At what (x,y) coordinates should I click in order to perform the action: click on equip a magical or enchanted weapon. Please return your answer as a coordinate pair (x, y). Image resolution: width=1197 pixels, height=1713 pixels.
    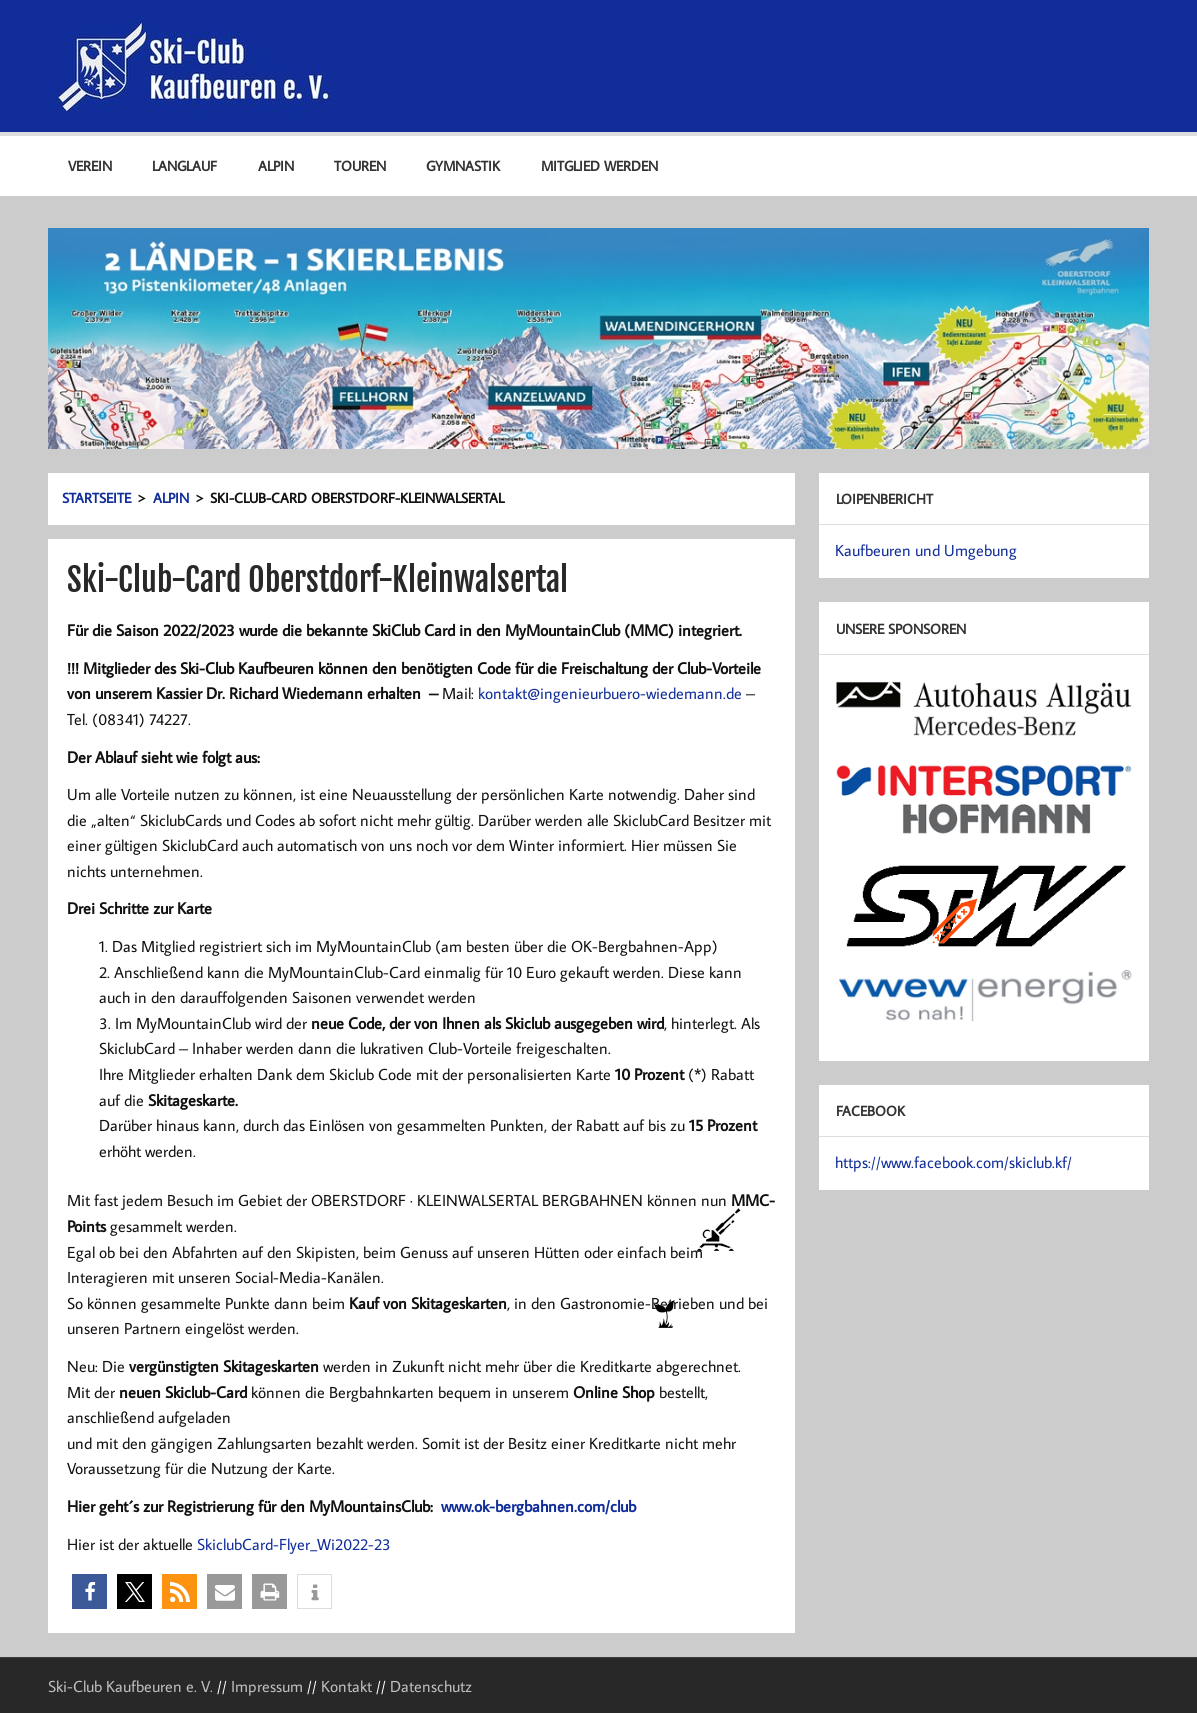
    Looking at the image, I should click on (955, 921).